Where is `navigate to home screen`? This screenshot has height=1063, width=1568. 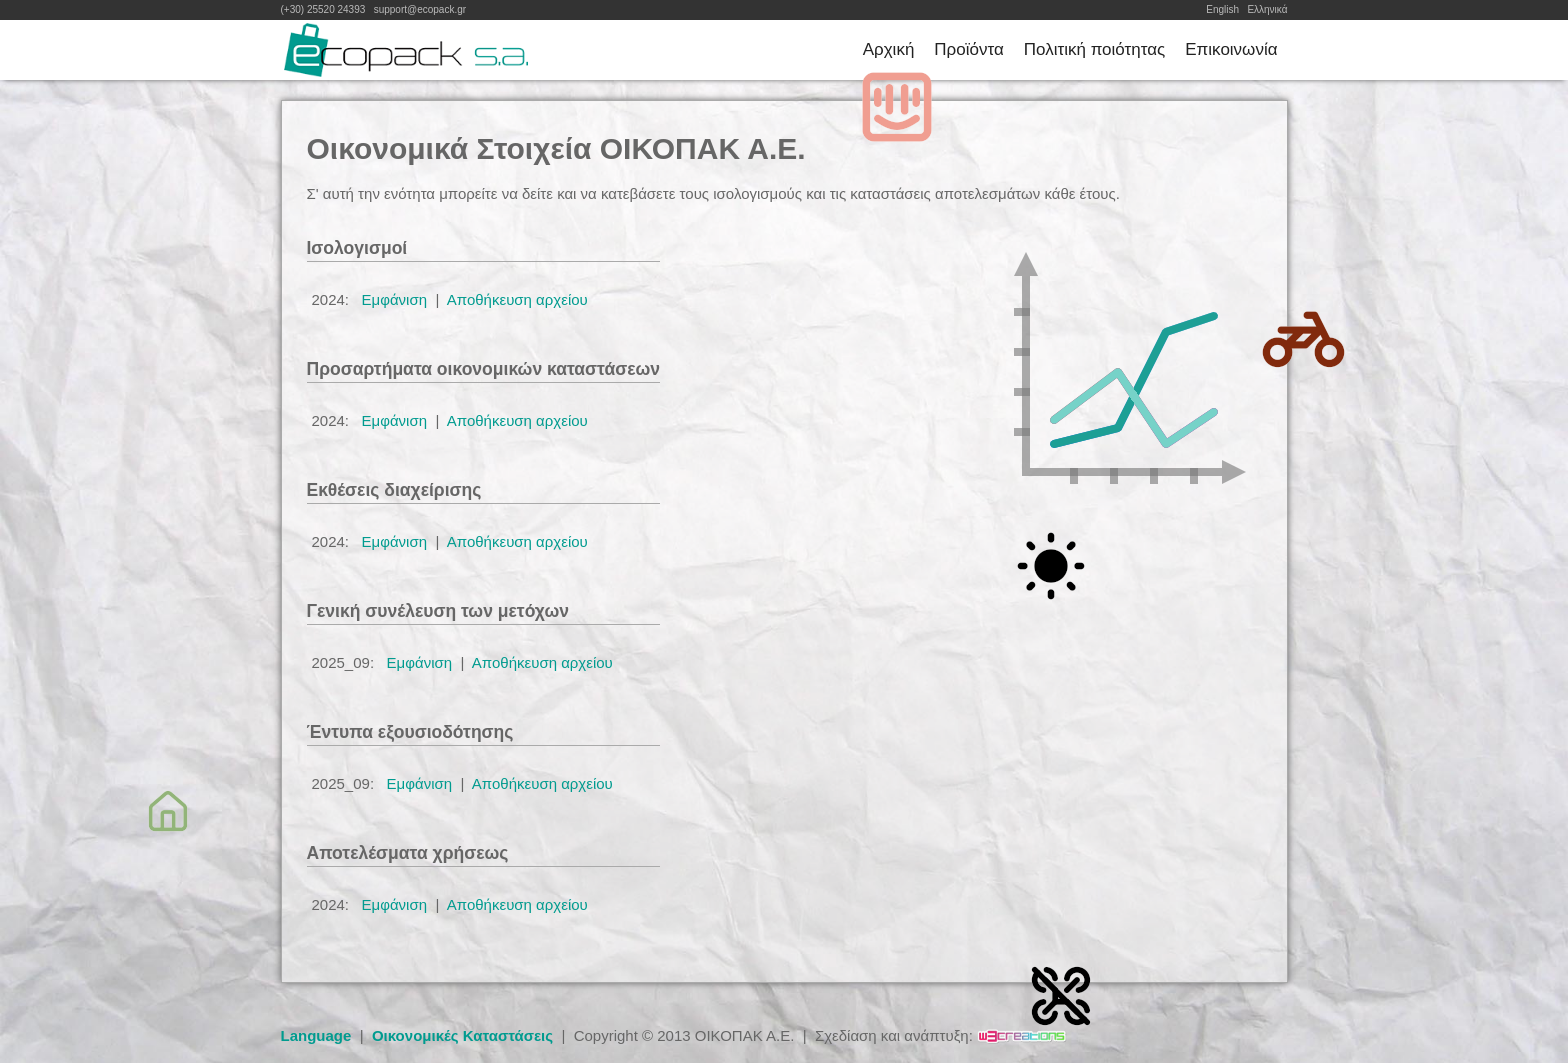 navigate to home screen is located at coordinates (168, 812).